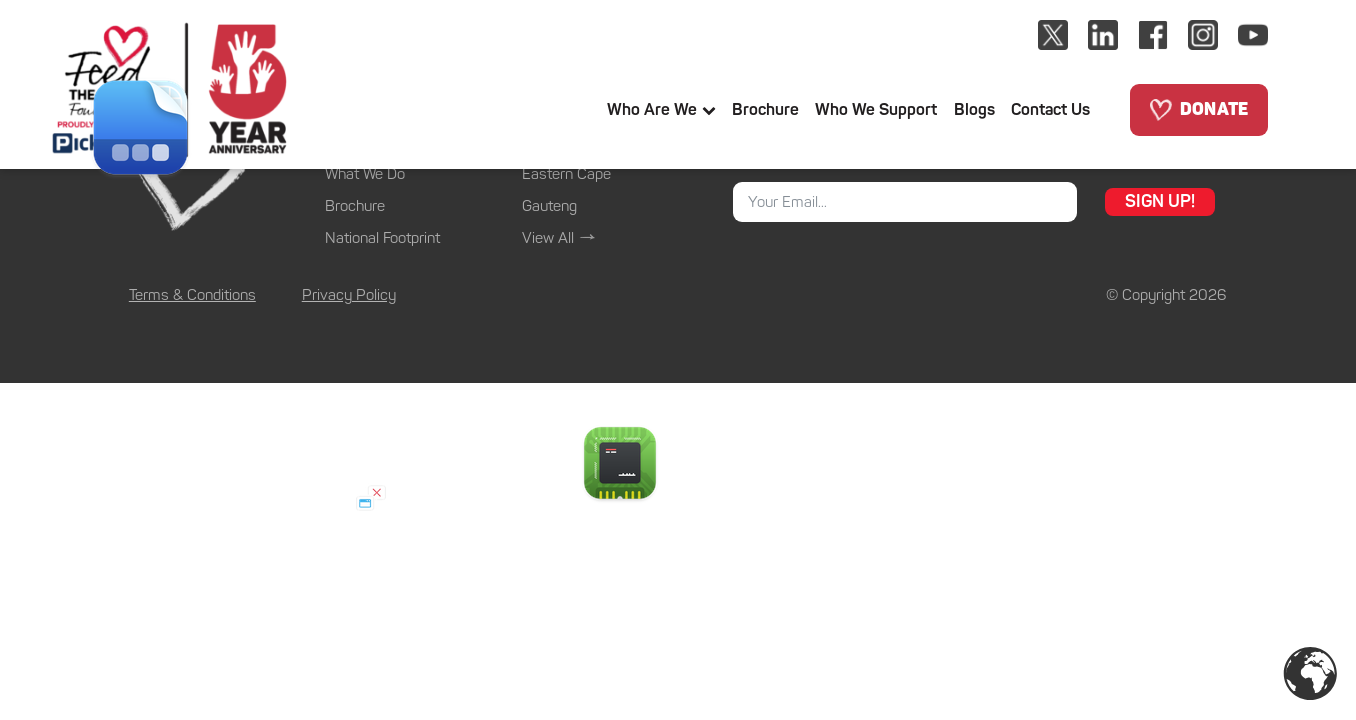  What do you see at coordinates (620, 463) in the screenshot?
I see `view system memory usage` at bounding box center [620, 463].